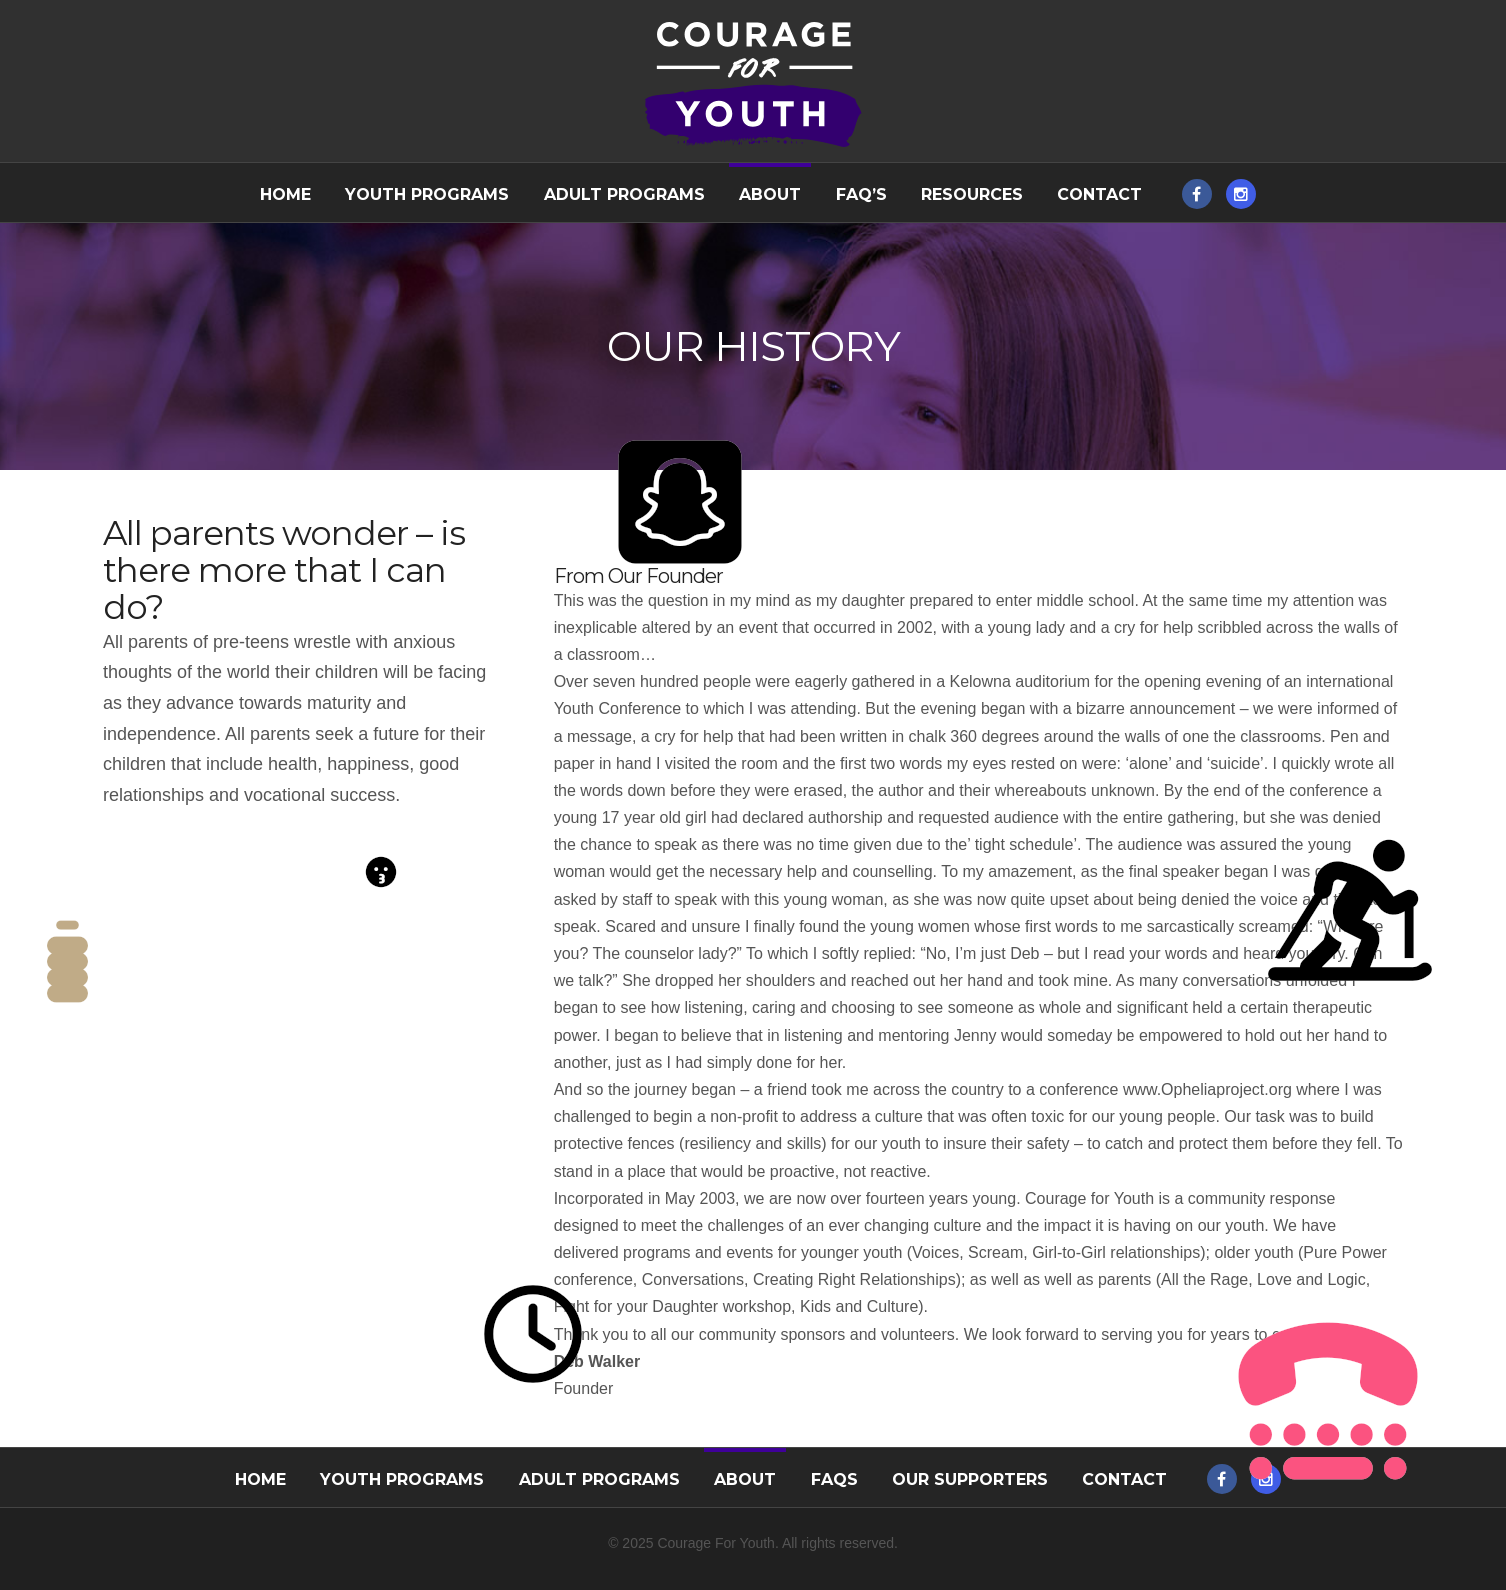 The height and width of the screenshot is (1590, 1506). What do you see at coordinates (533, 1334) in the screenshot?
I see `view time or clock settings` at bounding box center [533, 1334].